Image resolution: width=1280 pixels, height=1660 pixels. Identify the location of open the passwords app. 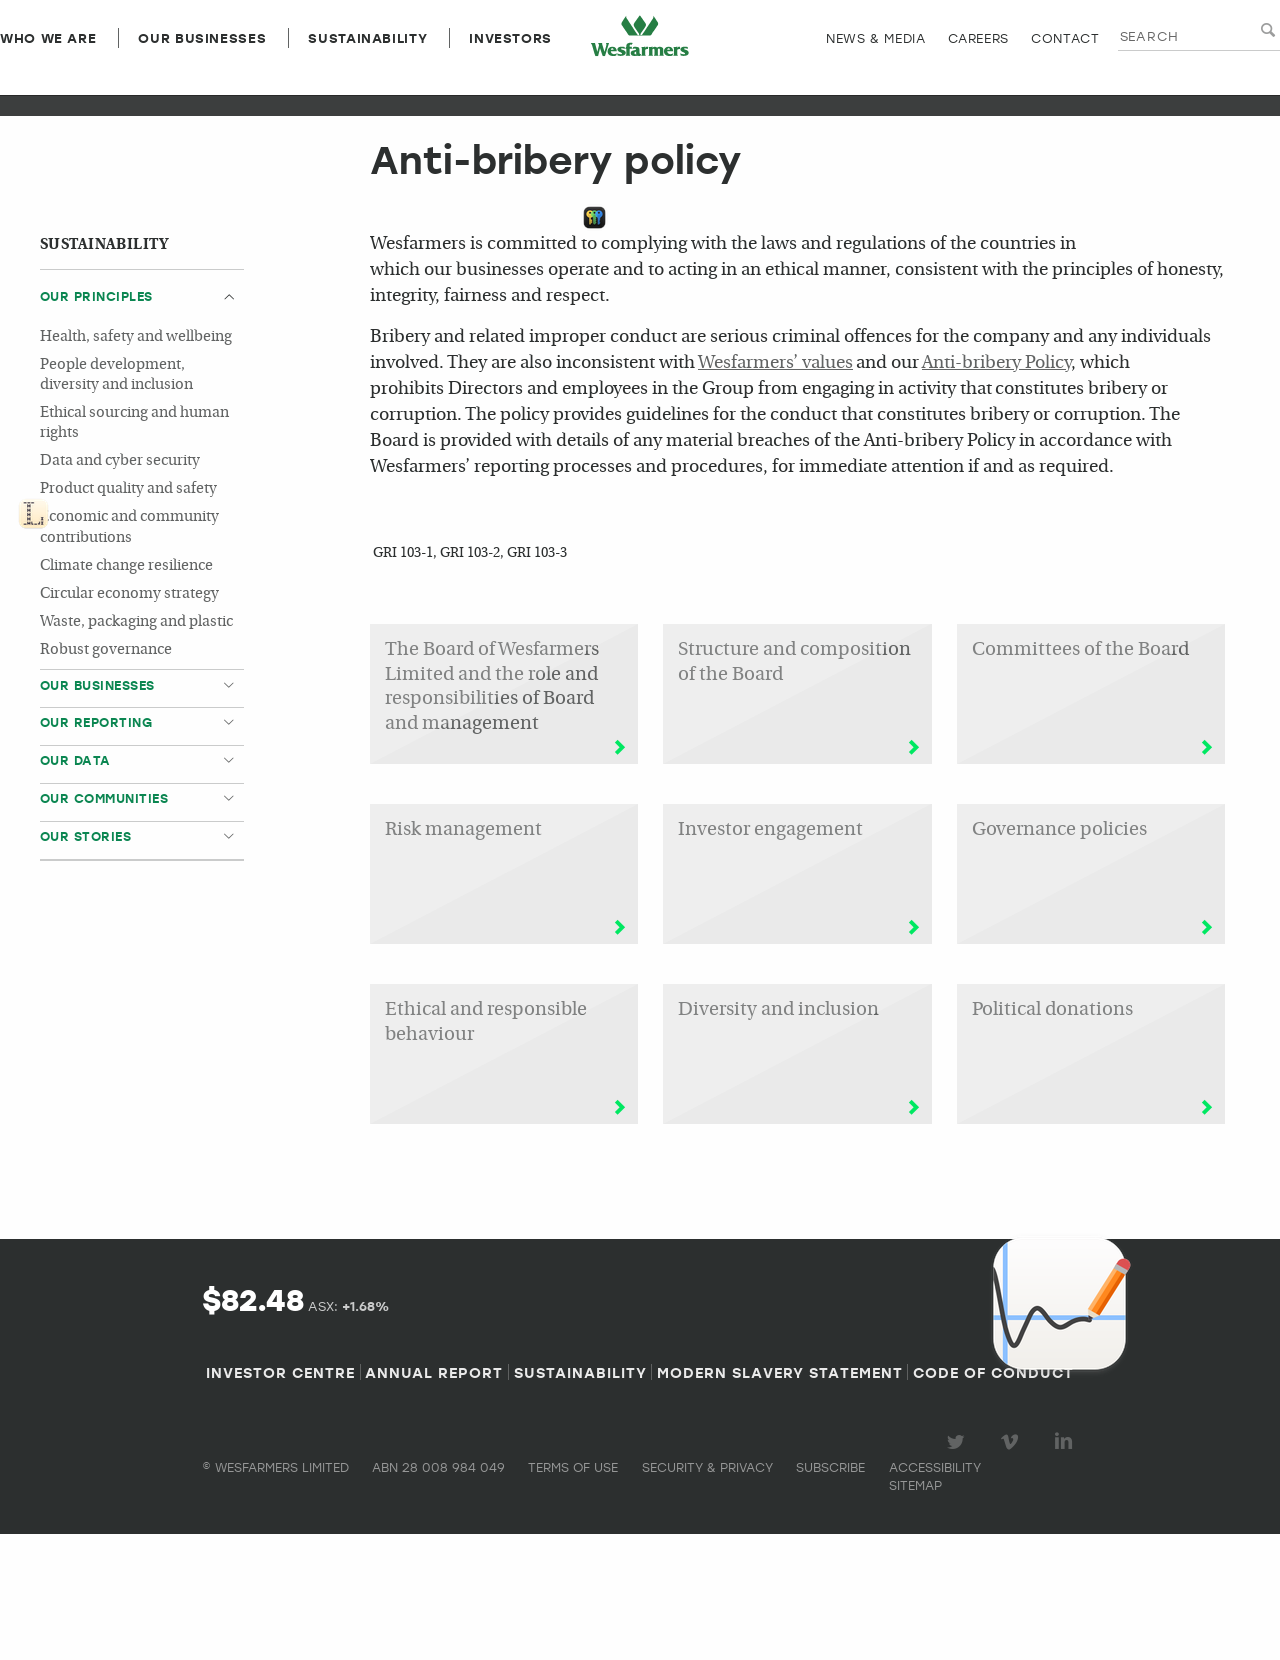
(594, 217).